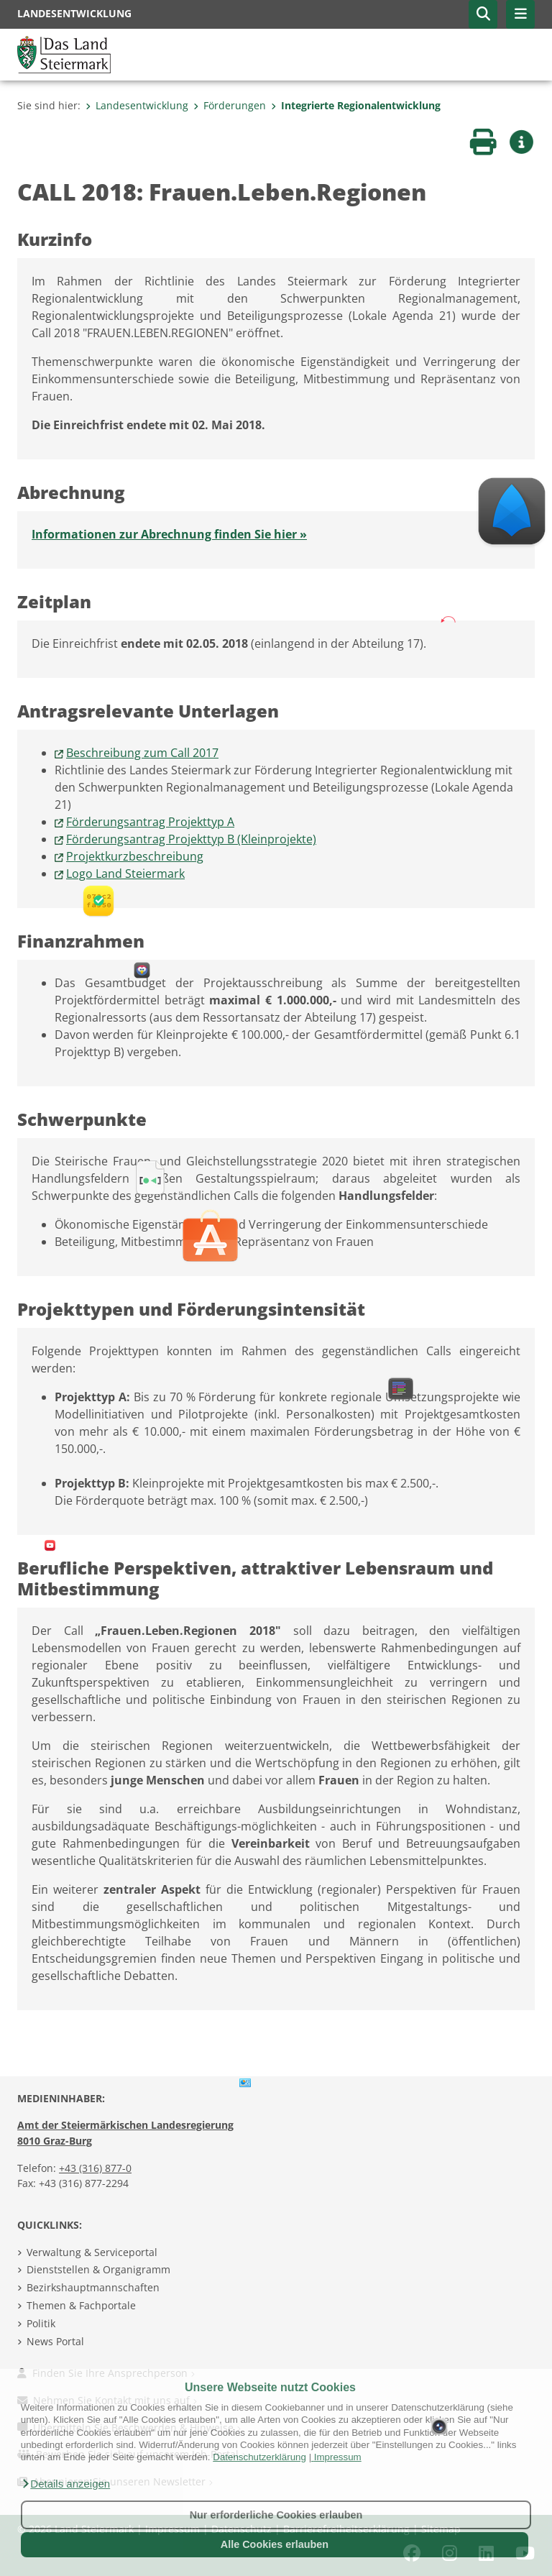 The height and width of the screenshot is (2576, 552). I want to click on open synfig animation studio, so click(512, 511).